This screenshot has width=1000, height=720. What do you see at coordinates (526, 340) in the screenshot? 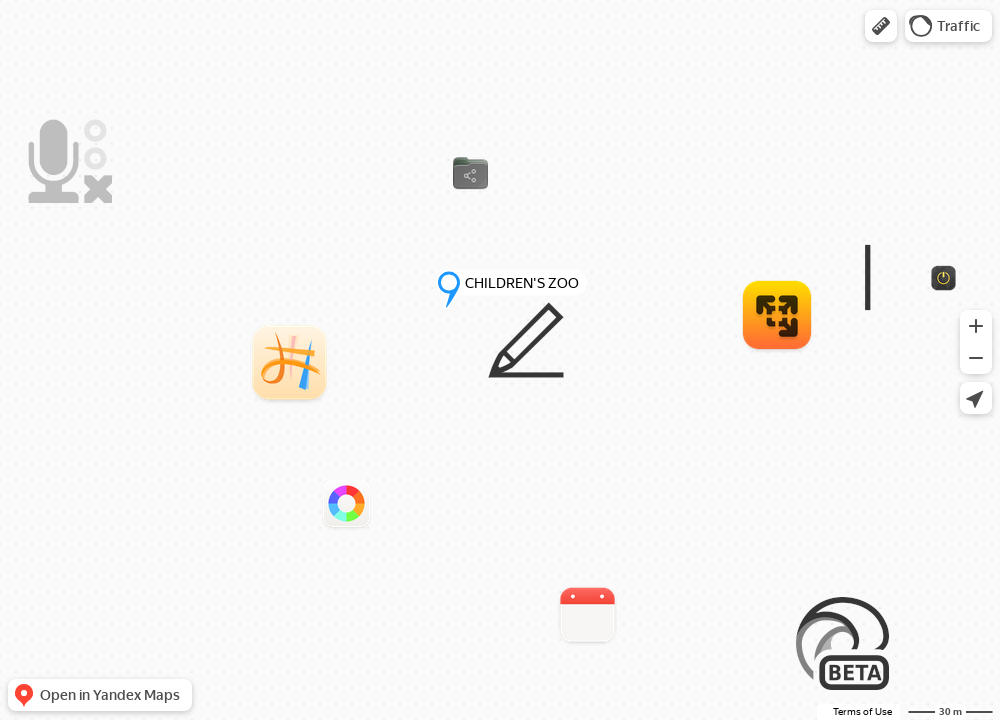
I see `edit app launcher settings` at bounding box center [526, 340].